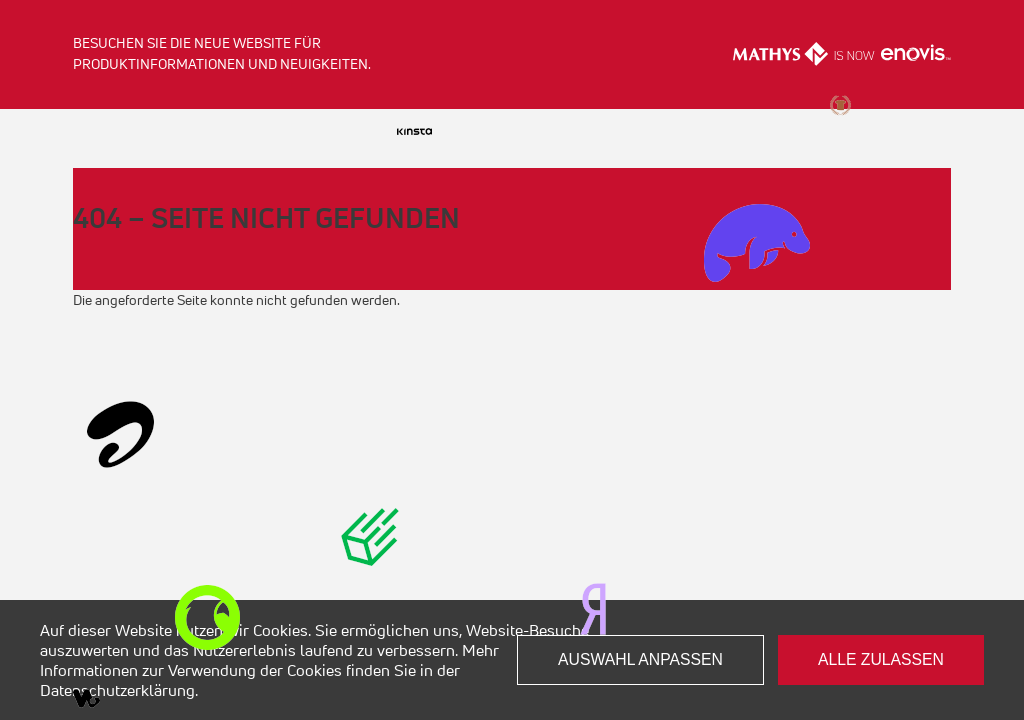 The image size is (1024, 720). I want to click on airtel app or service, so click(120, 434).